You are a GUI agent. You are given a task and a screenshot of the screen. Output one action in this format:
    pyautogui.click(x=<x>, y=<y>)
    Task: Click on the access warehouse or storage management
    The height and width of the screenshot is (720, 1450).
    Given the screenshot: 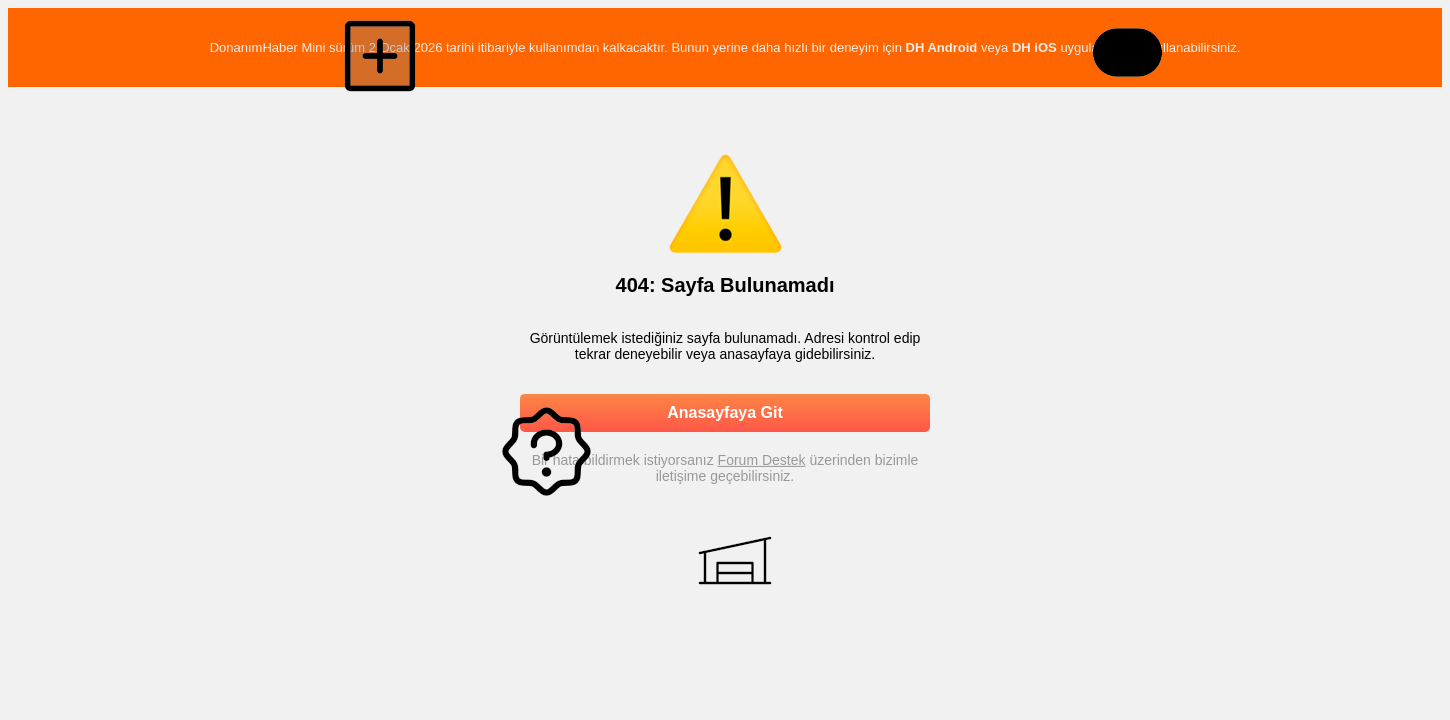 What is the action you would take?
    pyautogui.click(x=735, y=563)
    